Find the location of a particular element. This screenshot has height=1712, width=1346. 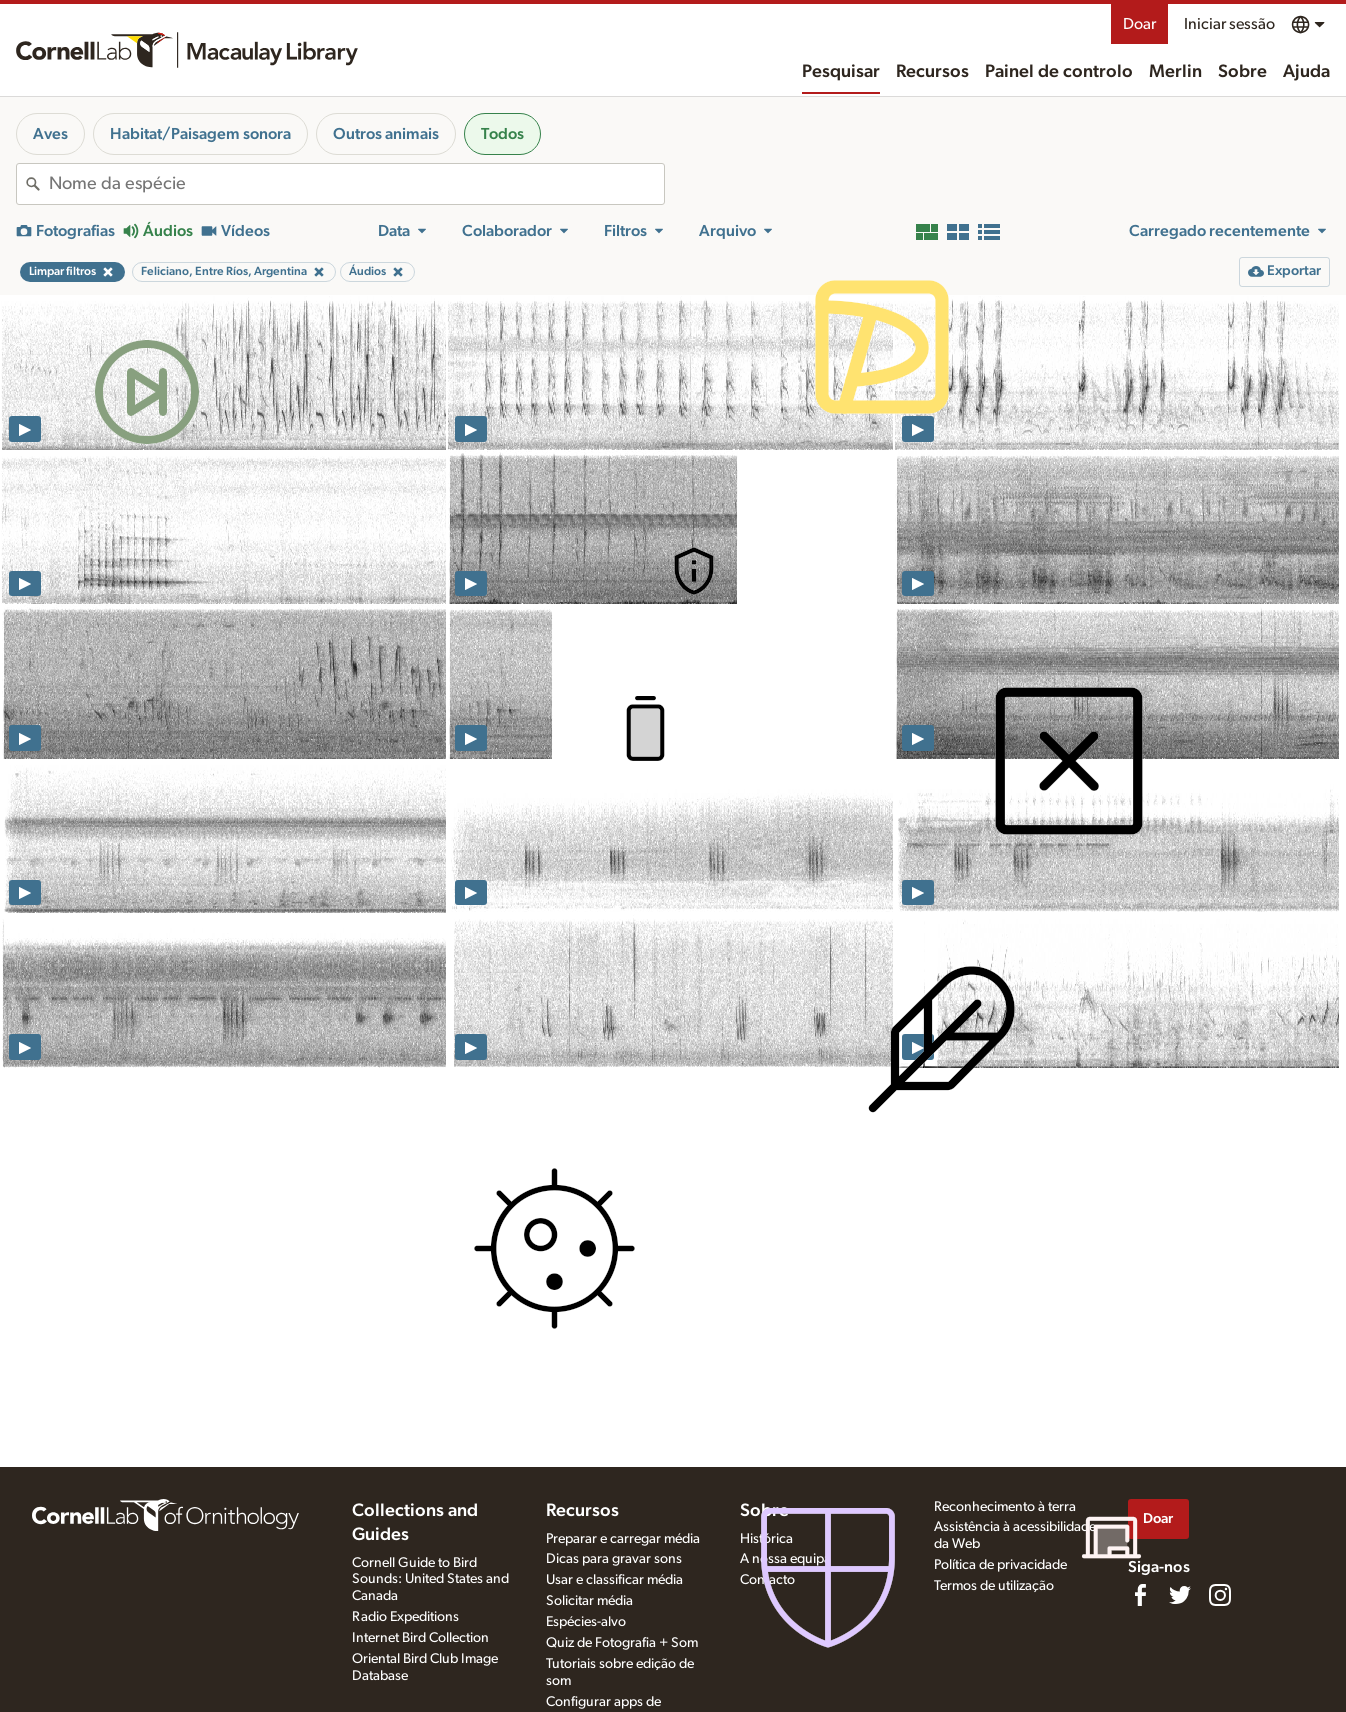

pay with paypay is located at coordinates (882, 347).